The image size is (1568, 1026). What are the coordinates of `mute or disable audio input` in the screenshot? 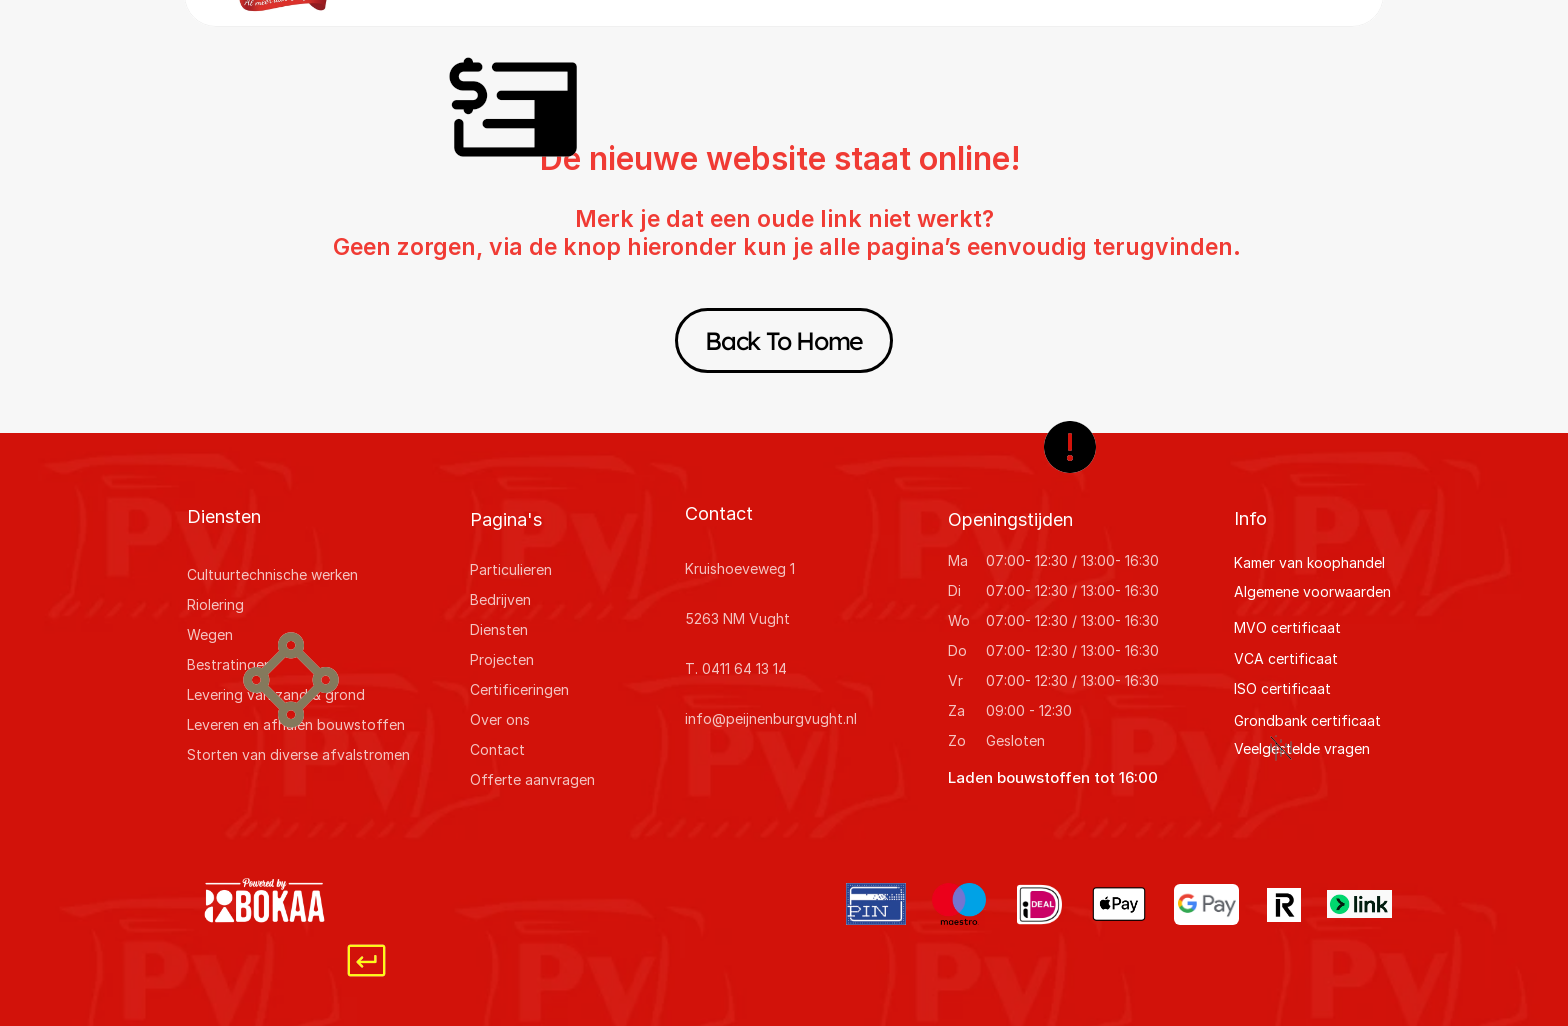 It's located at (1281, 748).